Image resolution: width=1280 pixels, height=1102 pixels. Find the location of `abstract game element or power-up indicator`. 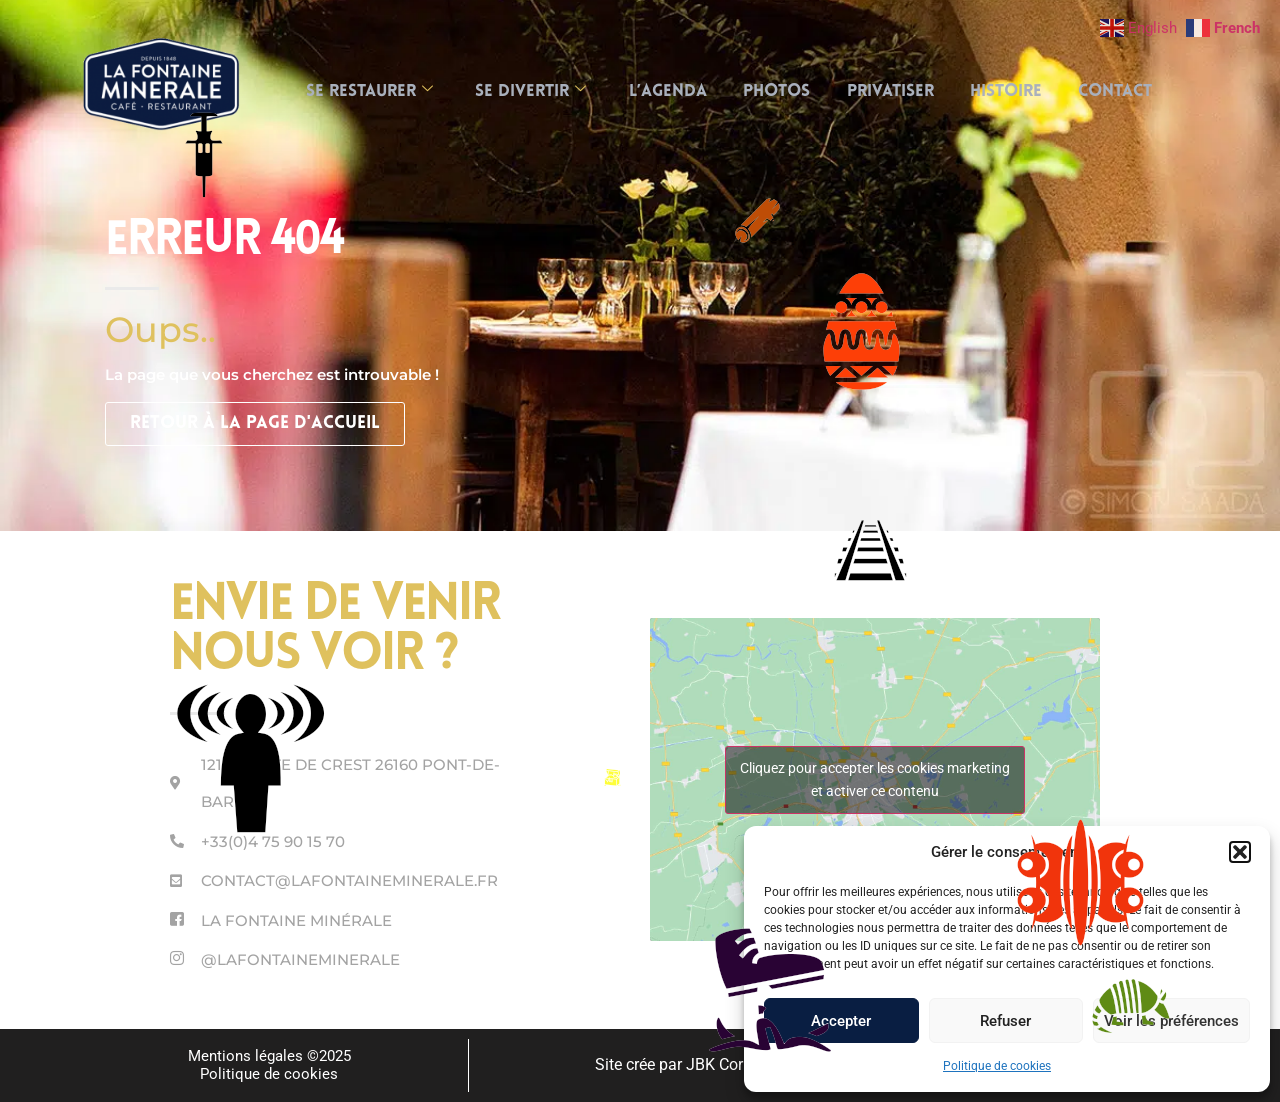

abstract game element or power-up indicator is located at coordinates (1080, 882).